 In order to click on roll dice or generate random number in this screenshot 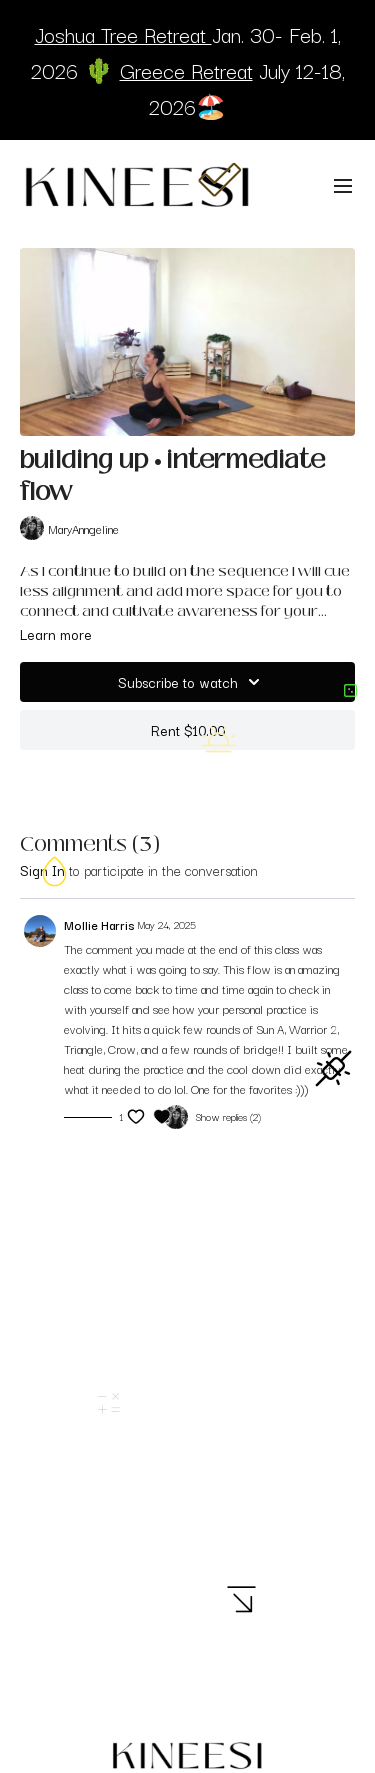, I will do `click(350, 690)`.